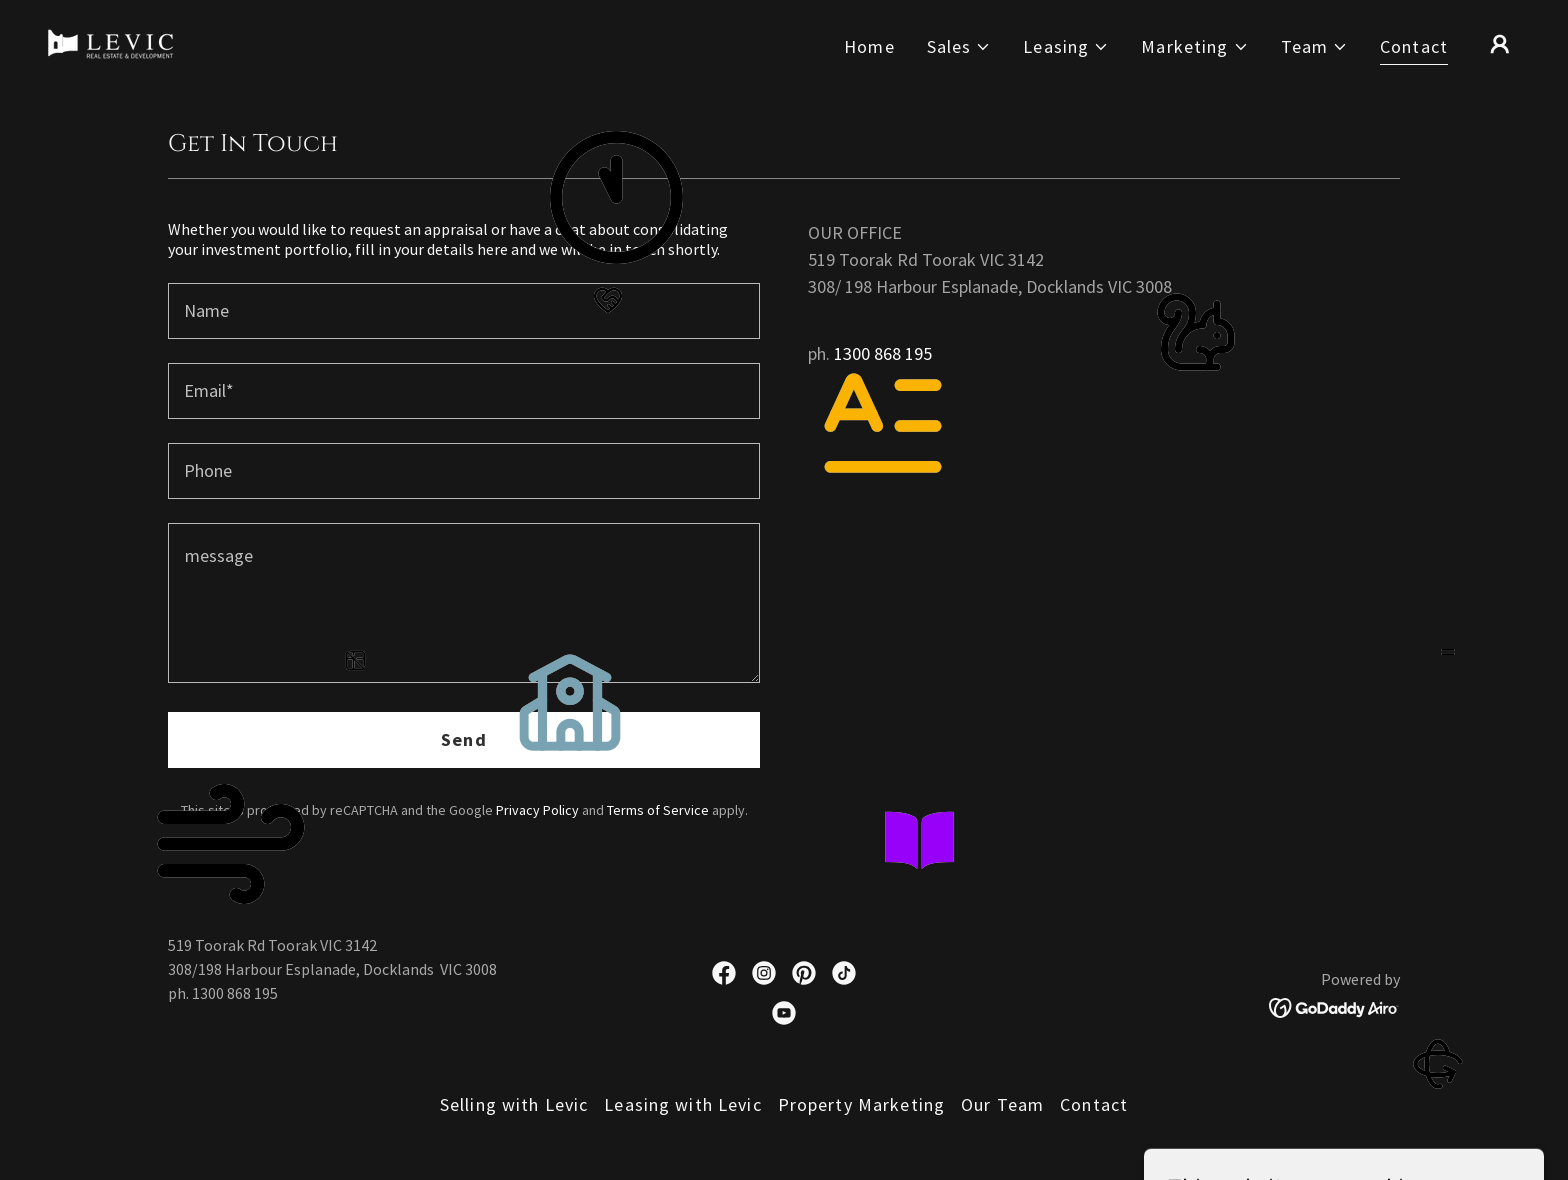 This screenshot has width=1568, height=1180. What do you see at coordinates (608, 300) in the screenshot?
I see `view community code of conduct` at bounding box center [608, 300].